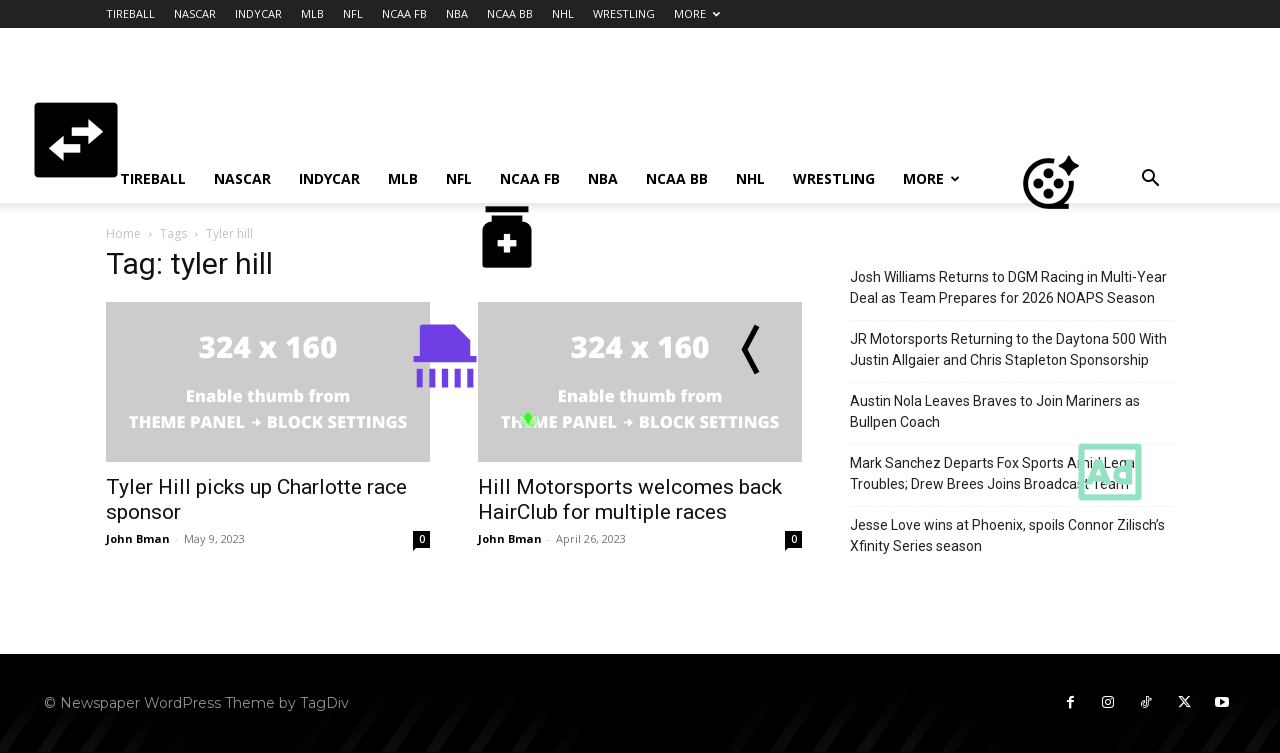  Describe the element at coordinates (528, 420) in the screenshot. I see `open GitKraken git client` at that location.